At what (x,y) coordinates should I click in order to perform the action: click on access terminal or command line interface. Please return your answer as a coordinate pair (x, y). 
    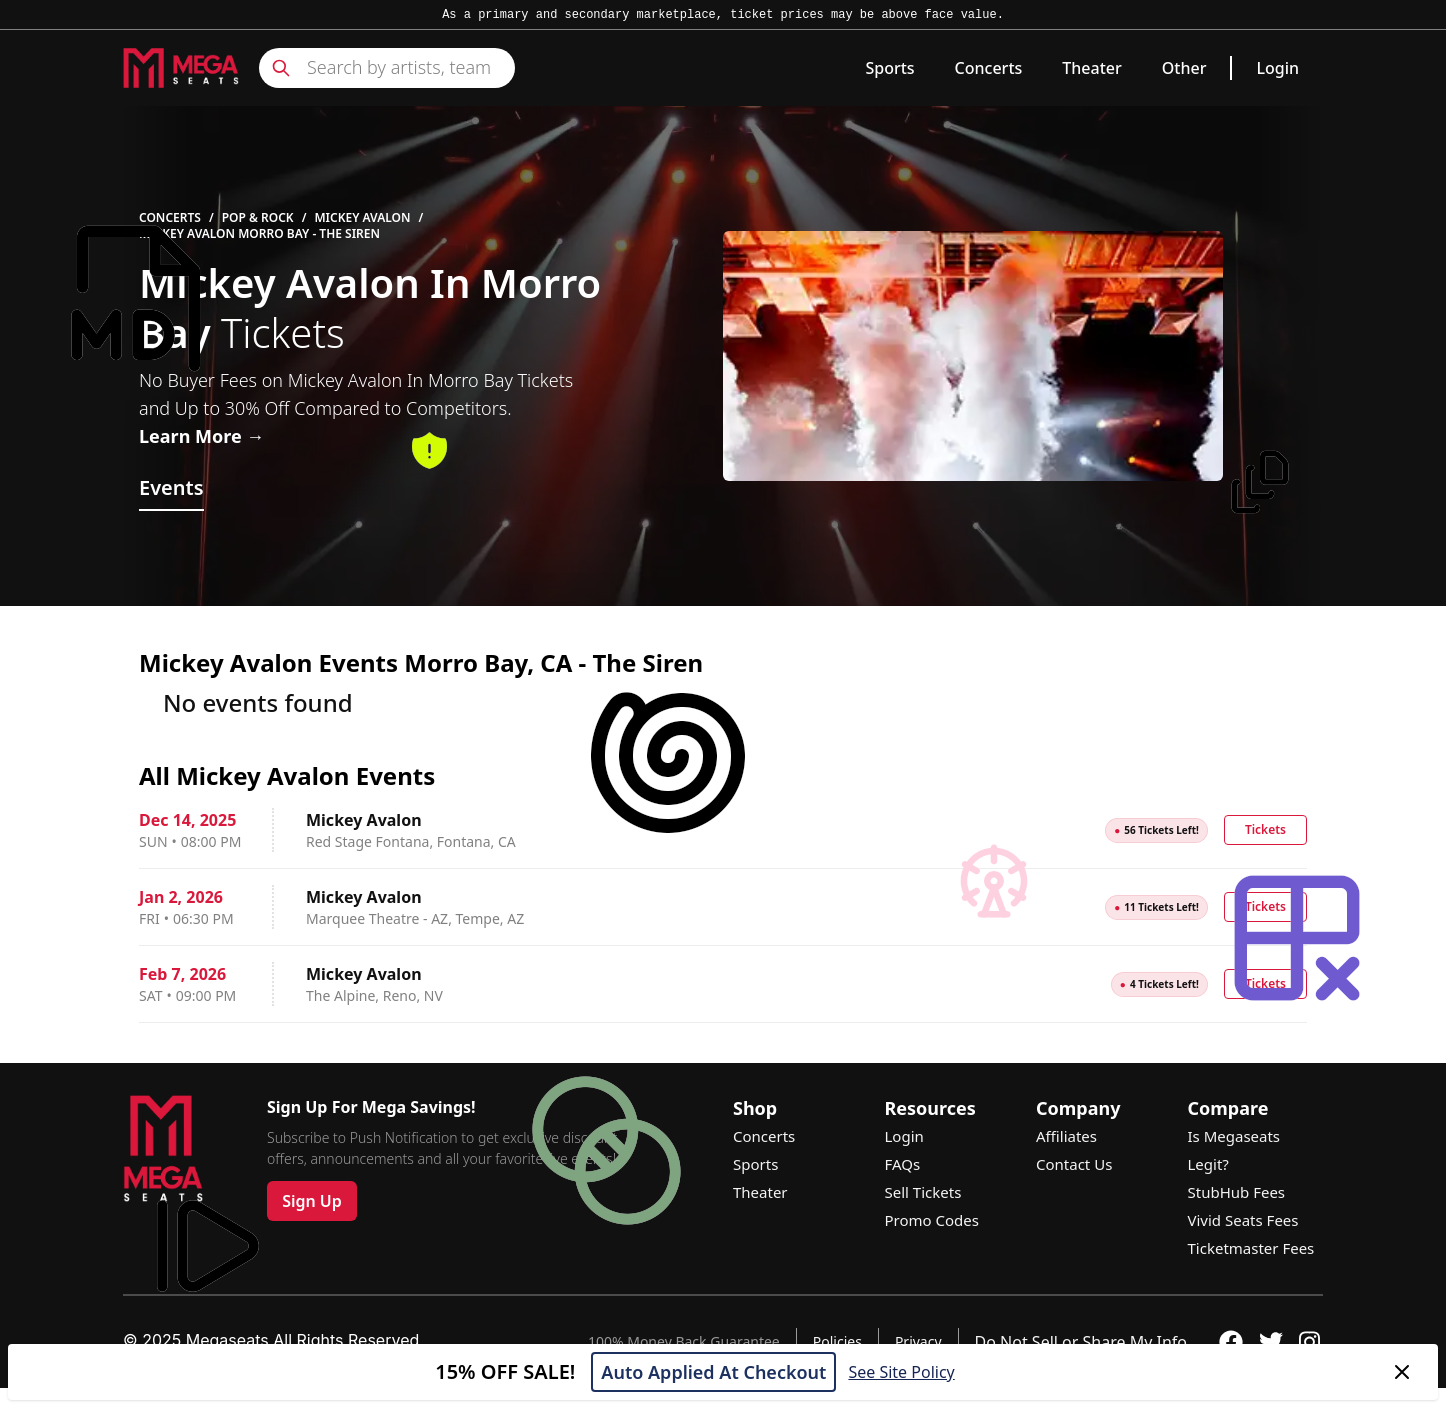
    Looking at the image, I should click on (668, 763).